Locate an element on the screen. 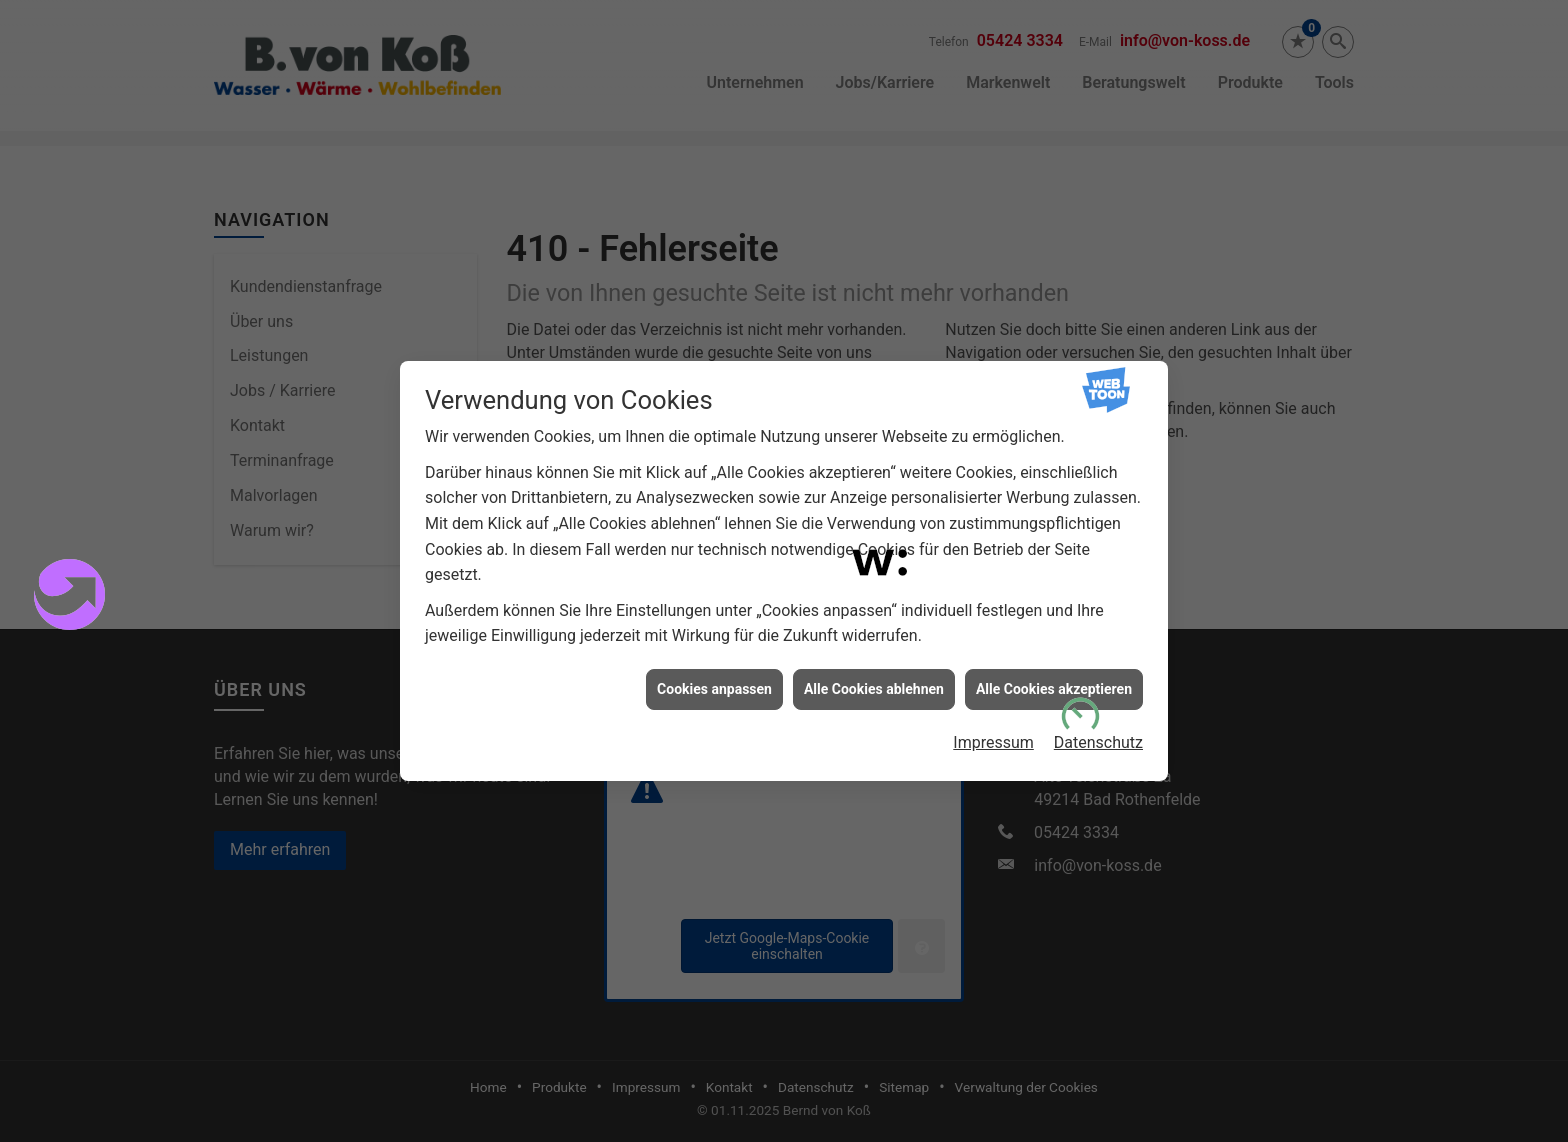 The width and height of the screenshot is (1568, 1142). open the Webtoon app is located at coordinates (1106, 390).